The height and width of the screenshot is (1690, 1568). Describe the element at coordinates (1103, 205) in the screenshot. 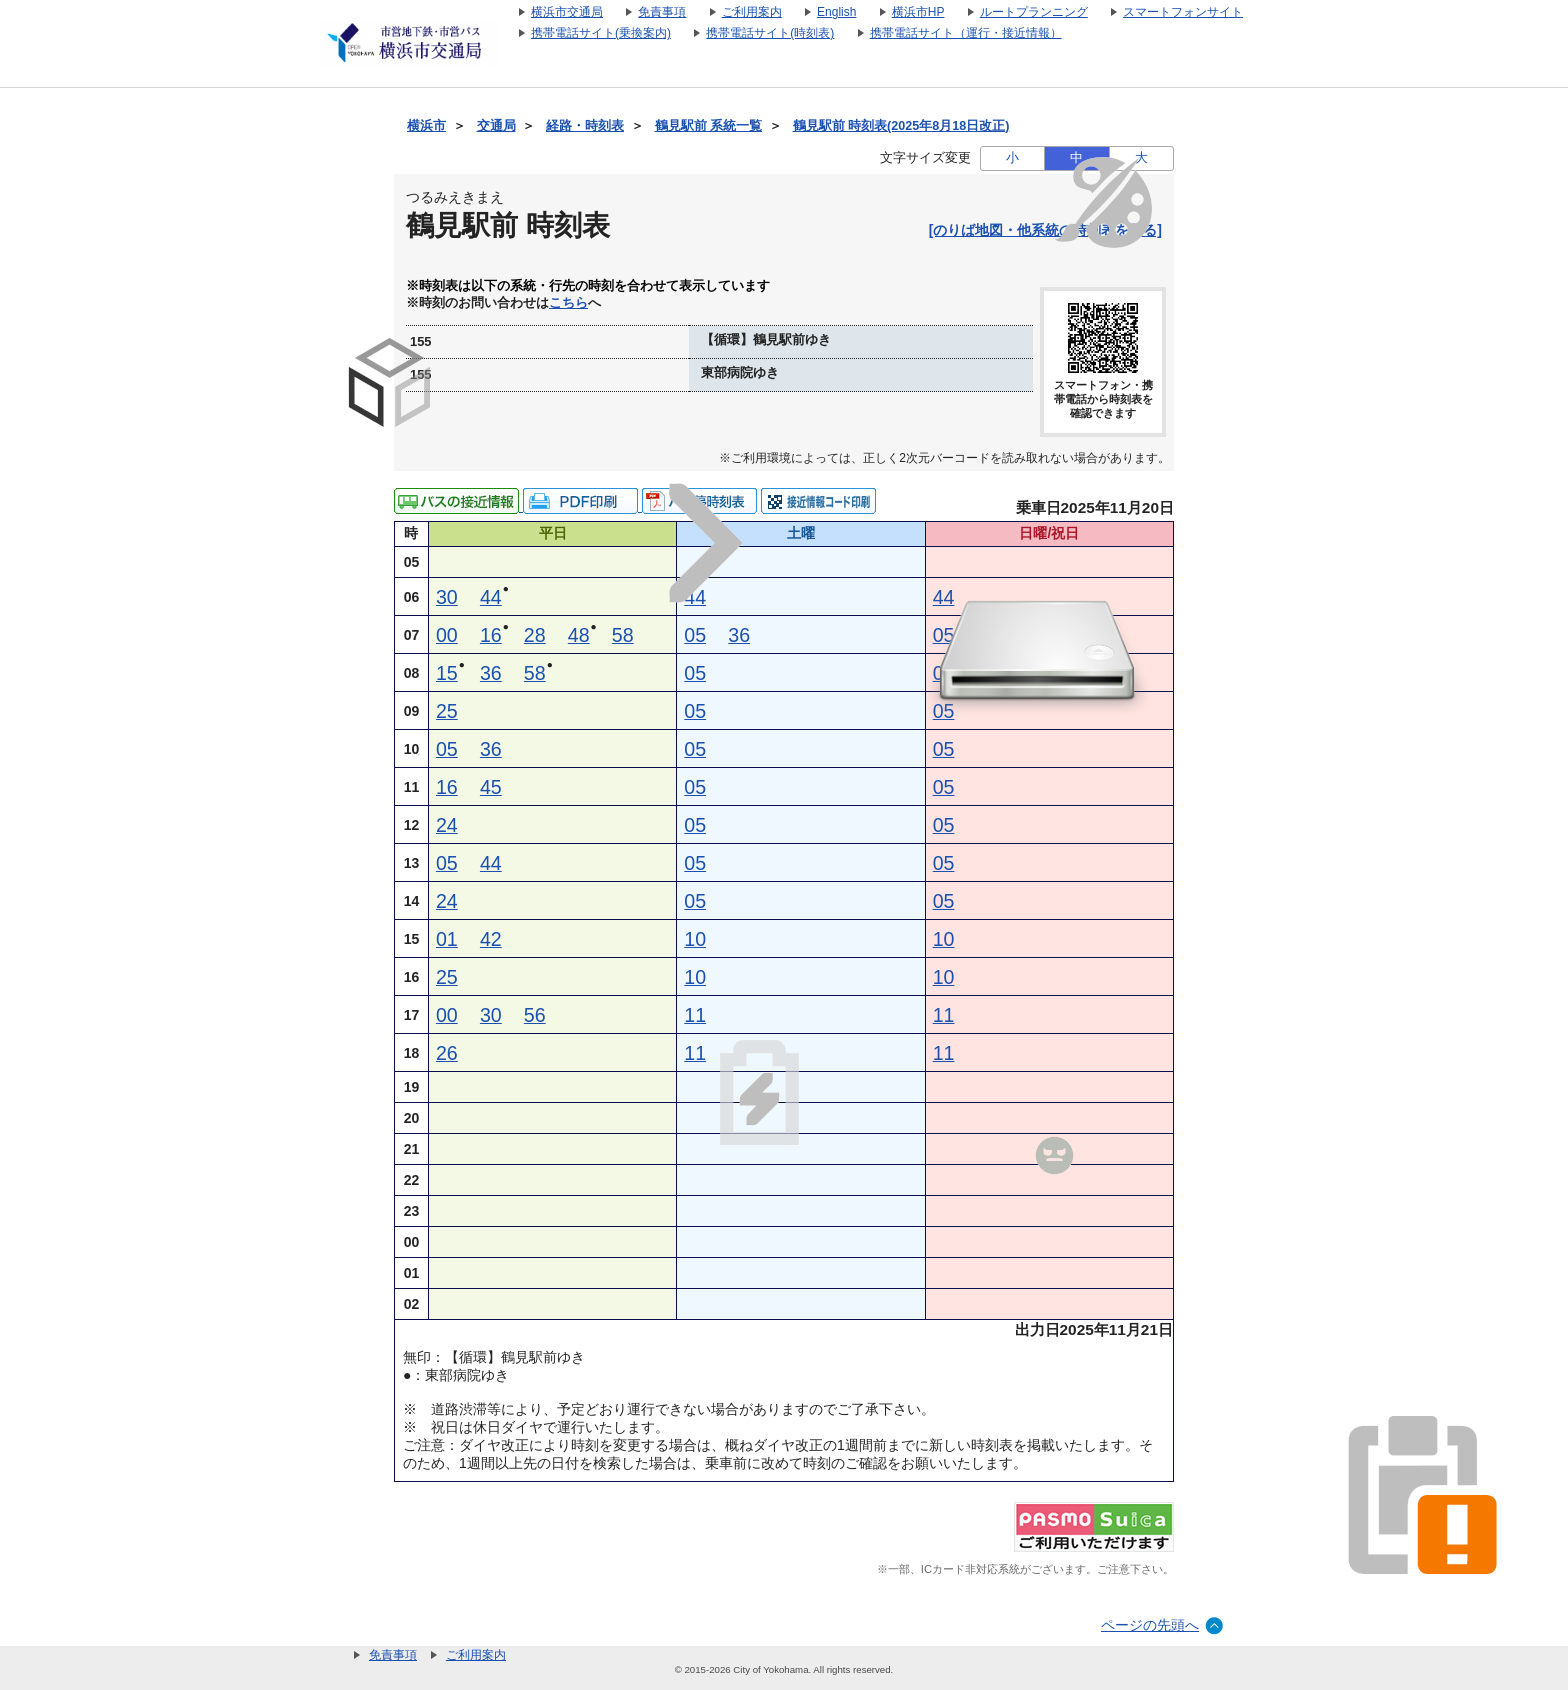

I see `open graphics or drawing applications` at that location.